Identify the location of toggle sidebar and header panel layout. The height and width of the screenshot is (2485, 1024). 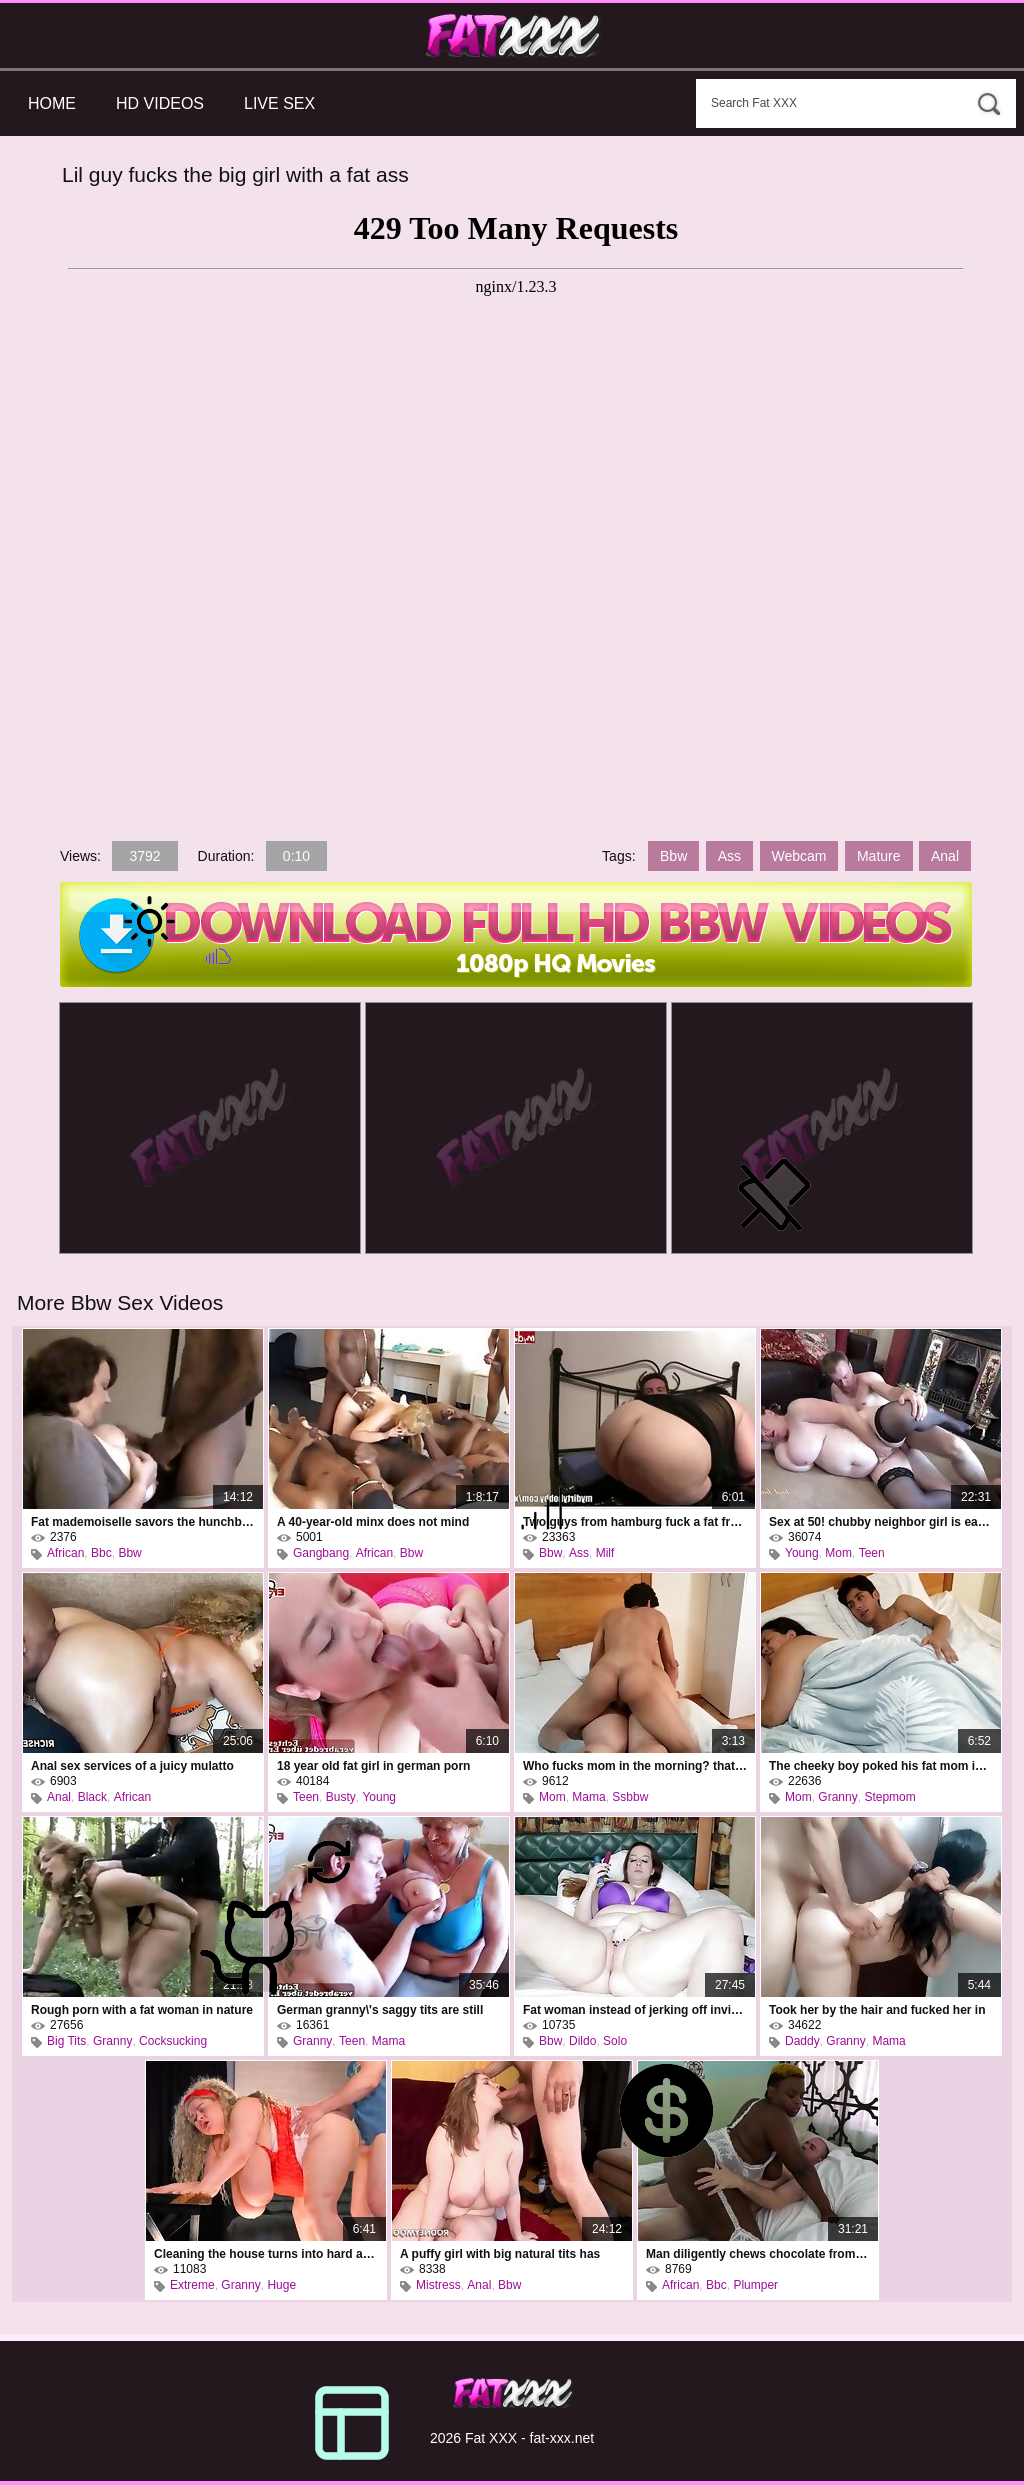
(352, 2423).